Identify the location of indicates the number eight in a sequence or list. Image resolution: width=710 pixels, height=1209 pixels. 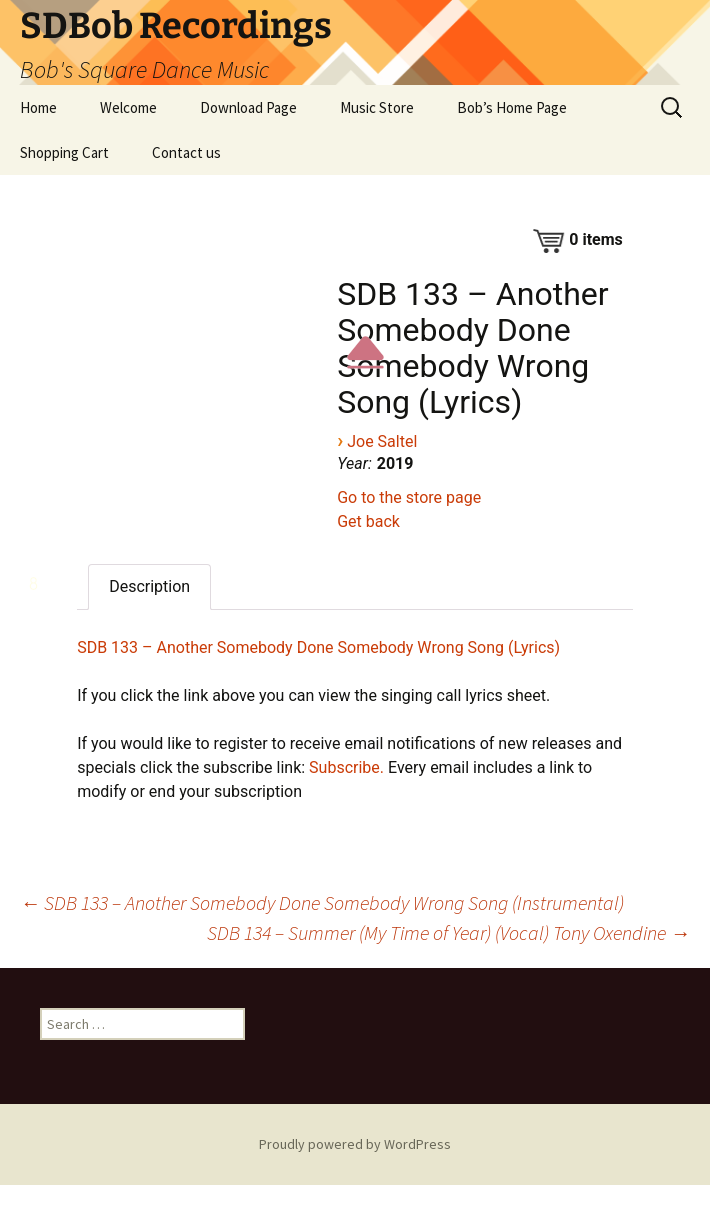
(33, 583).